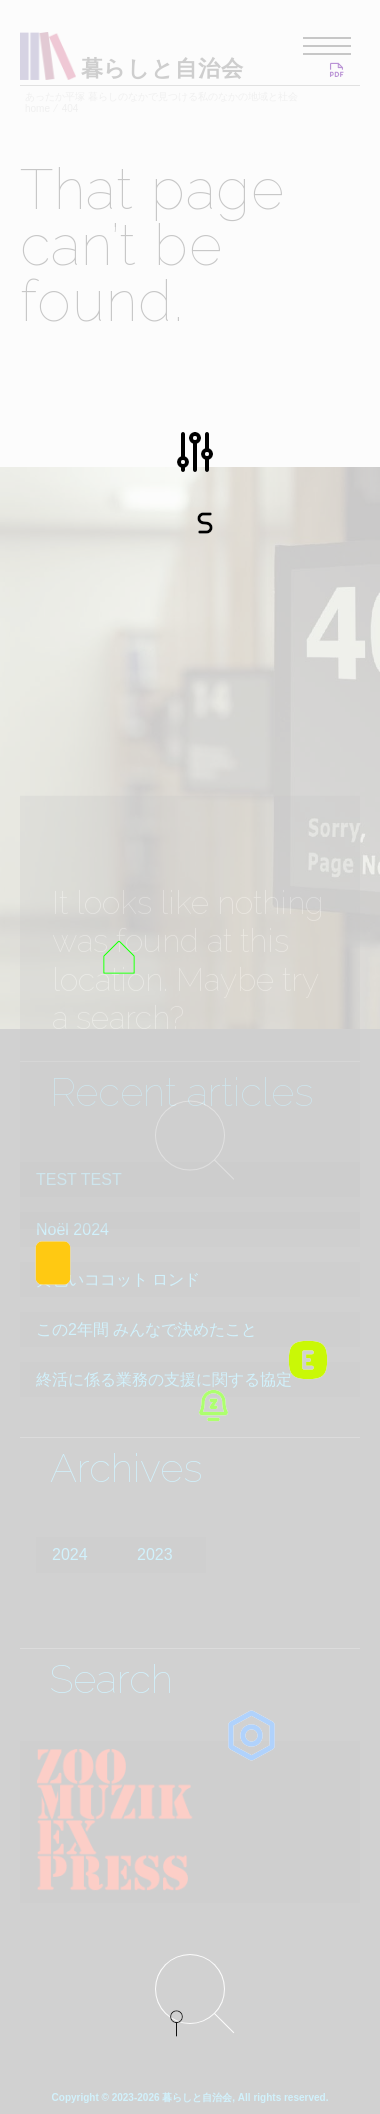 This screenshot has width=380, height=2114. I want to click on access settings or configuration options, so click(251, 1735).